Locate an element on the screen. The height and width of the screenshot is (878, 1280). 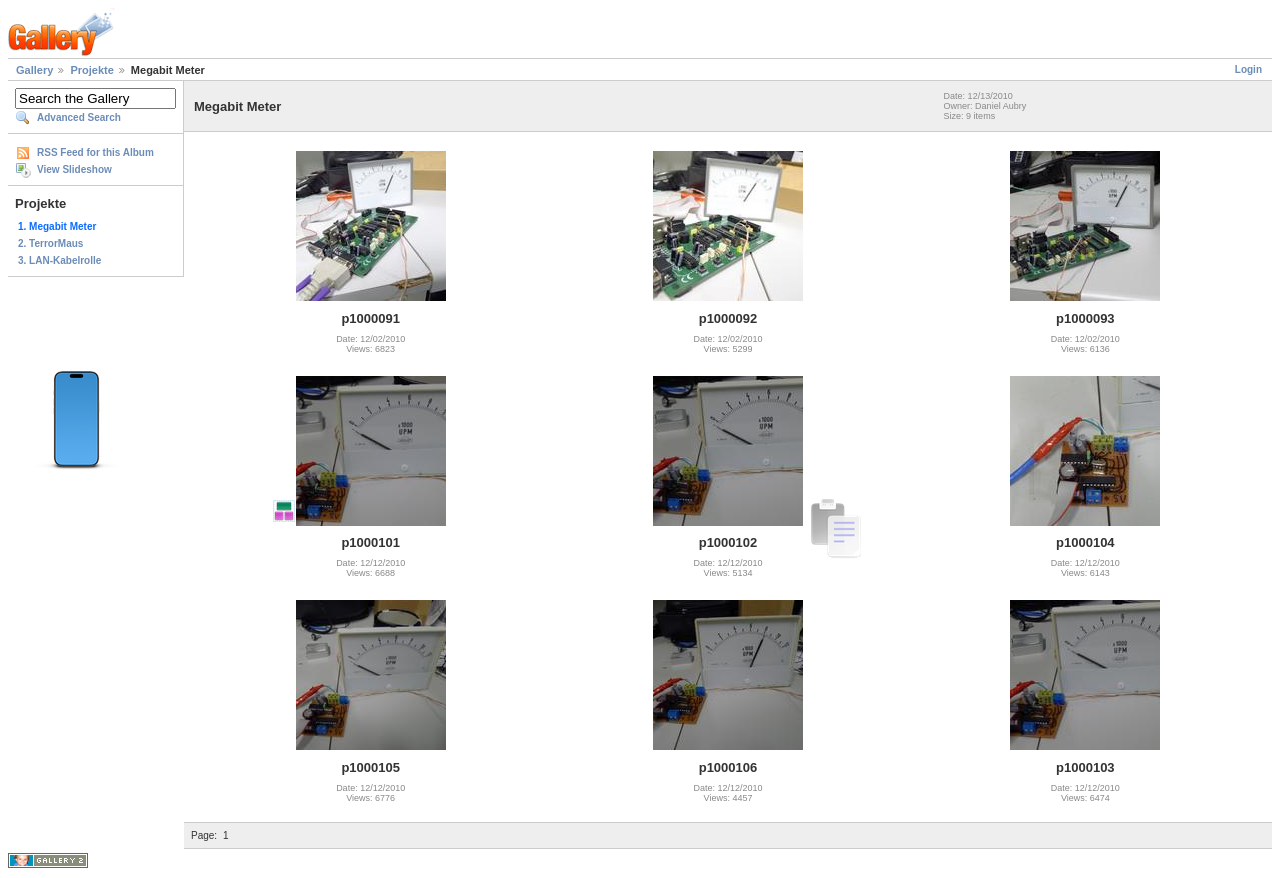
paste copied content from clipboard is located at coordinates (836, 528).